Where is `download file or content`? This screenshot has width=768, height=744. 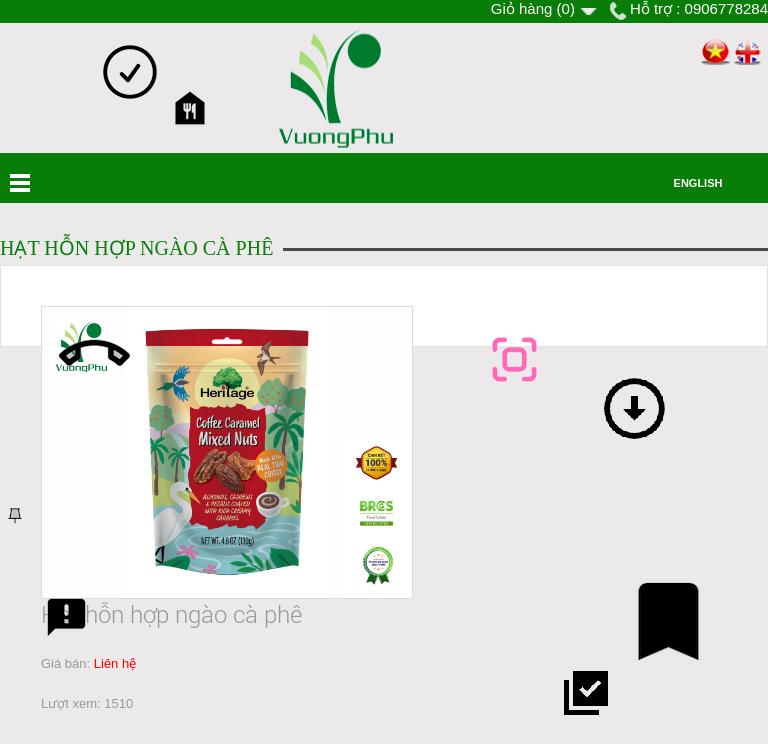
download file or content is located at coordinates (634, 408).